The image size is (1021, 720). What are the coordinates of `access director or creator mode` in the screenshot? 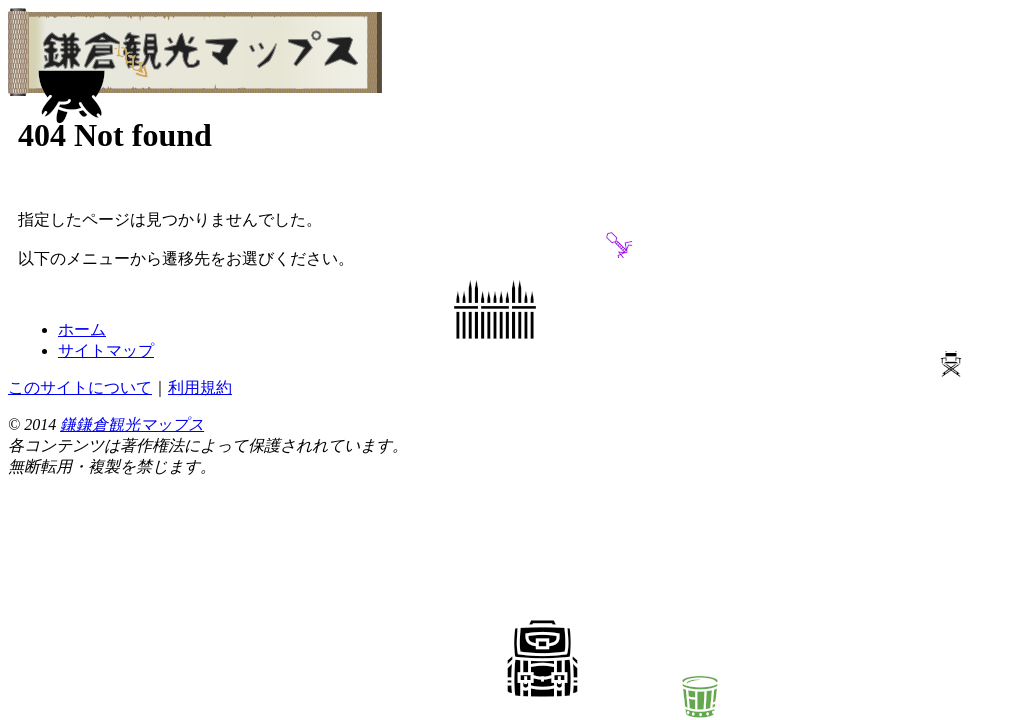 It's located at (951, 364).